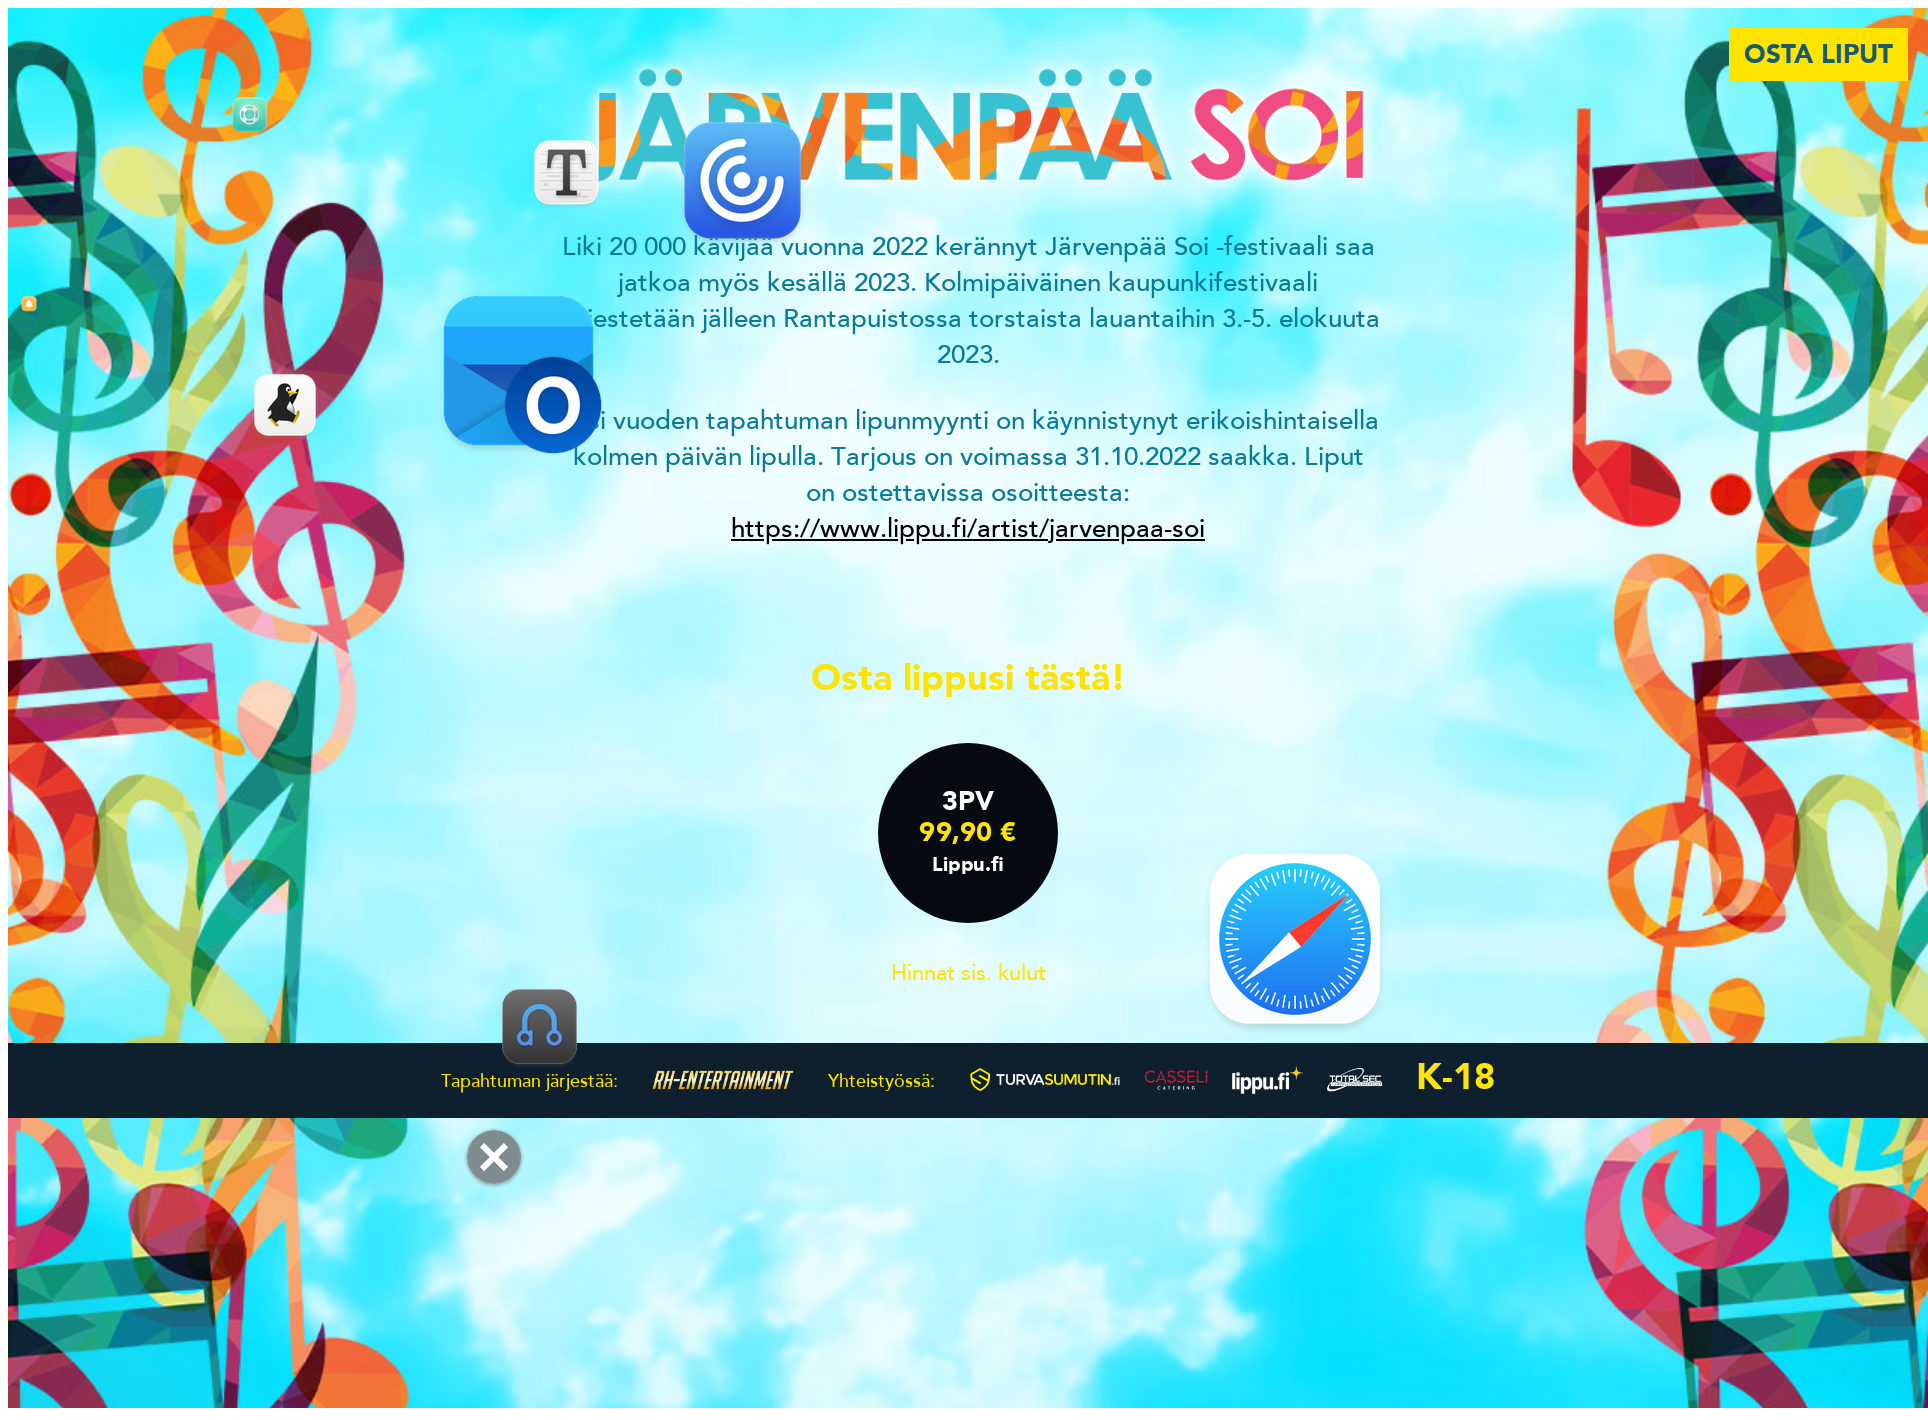  What do you see at coordinates (494, 1157) in the screenshot?
I see `indicates an unavailable or inaccessible item` at bounding box center [494, 1157].